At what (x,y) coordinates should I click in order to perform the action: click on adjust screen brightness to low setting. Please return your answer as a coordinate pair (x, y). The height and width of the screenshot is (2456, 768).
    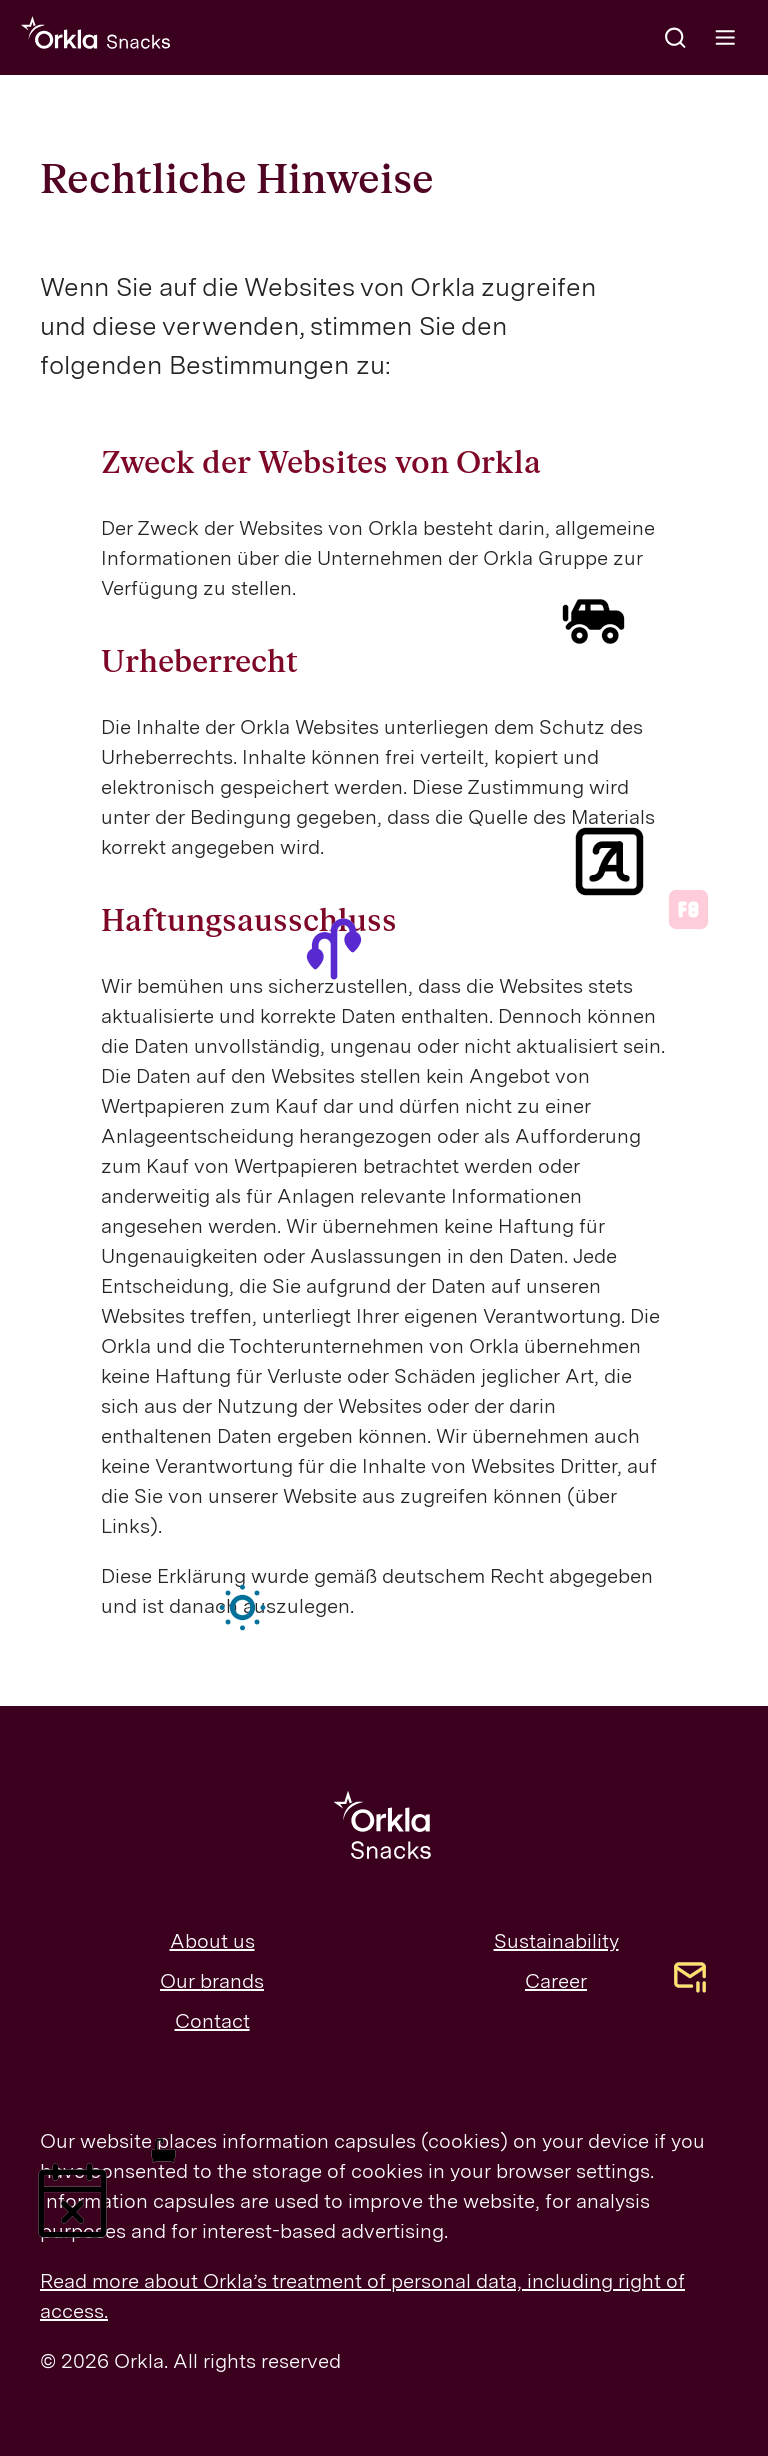
    Looking at the image, I should click on (242, 1607).